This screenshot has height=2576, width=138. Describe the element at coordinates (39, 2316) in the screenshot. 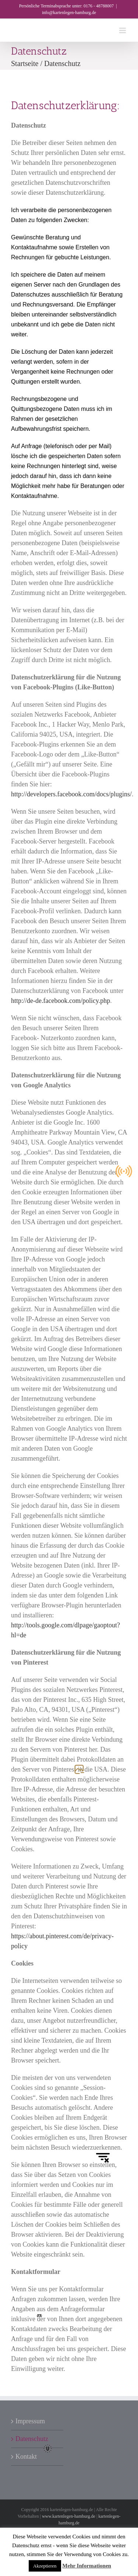

I see `find nearby picnic areas` at that location.